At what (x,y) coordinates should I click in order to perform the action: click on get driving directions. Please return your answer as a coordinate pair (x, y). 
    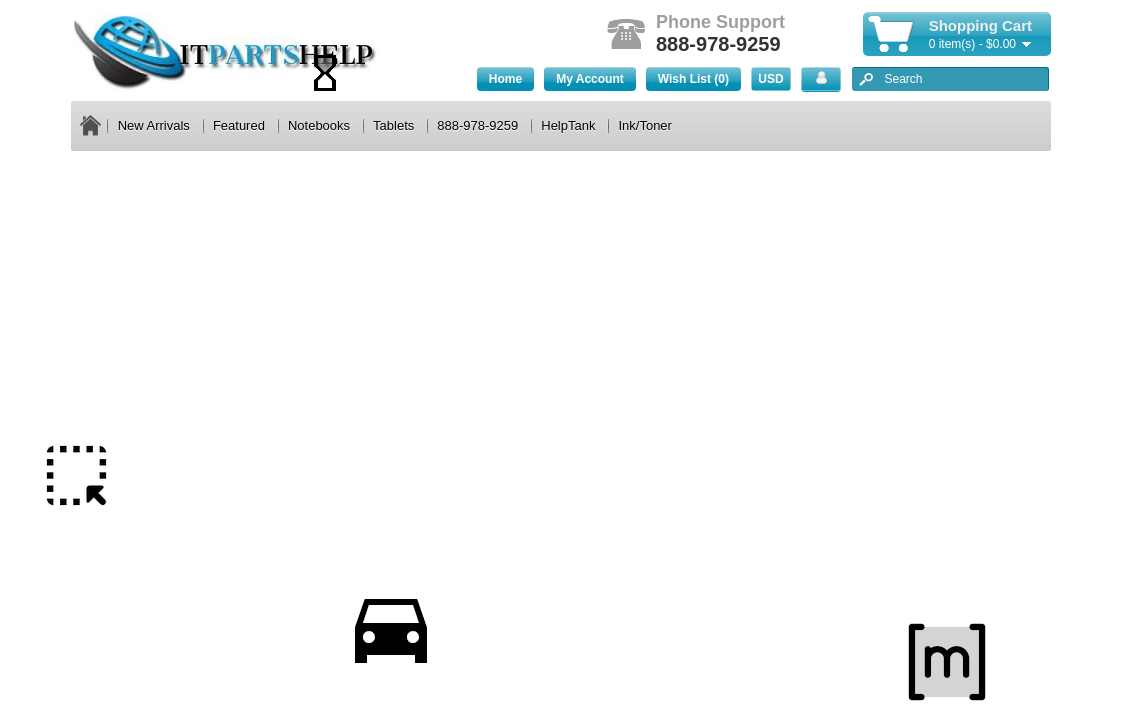
    Looking at the image, I should click on (391, 627).